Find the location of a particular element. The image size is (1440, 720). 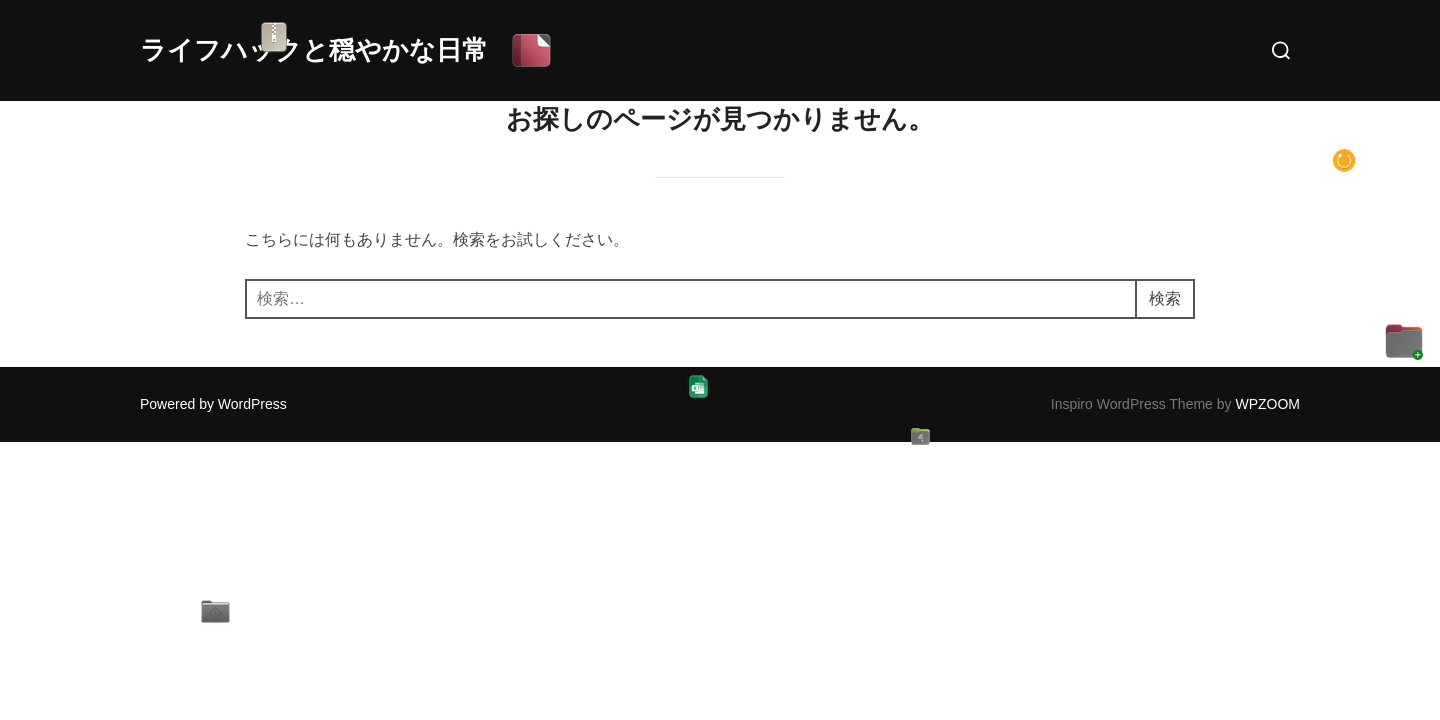

open engrampa archive manager is located at coordinates (274, 37).